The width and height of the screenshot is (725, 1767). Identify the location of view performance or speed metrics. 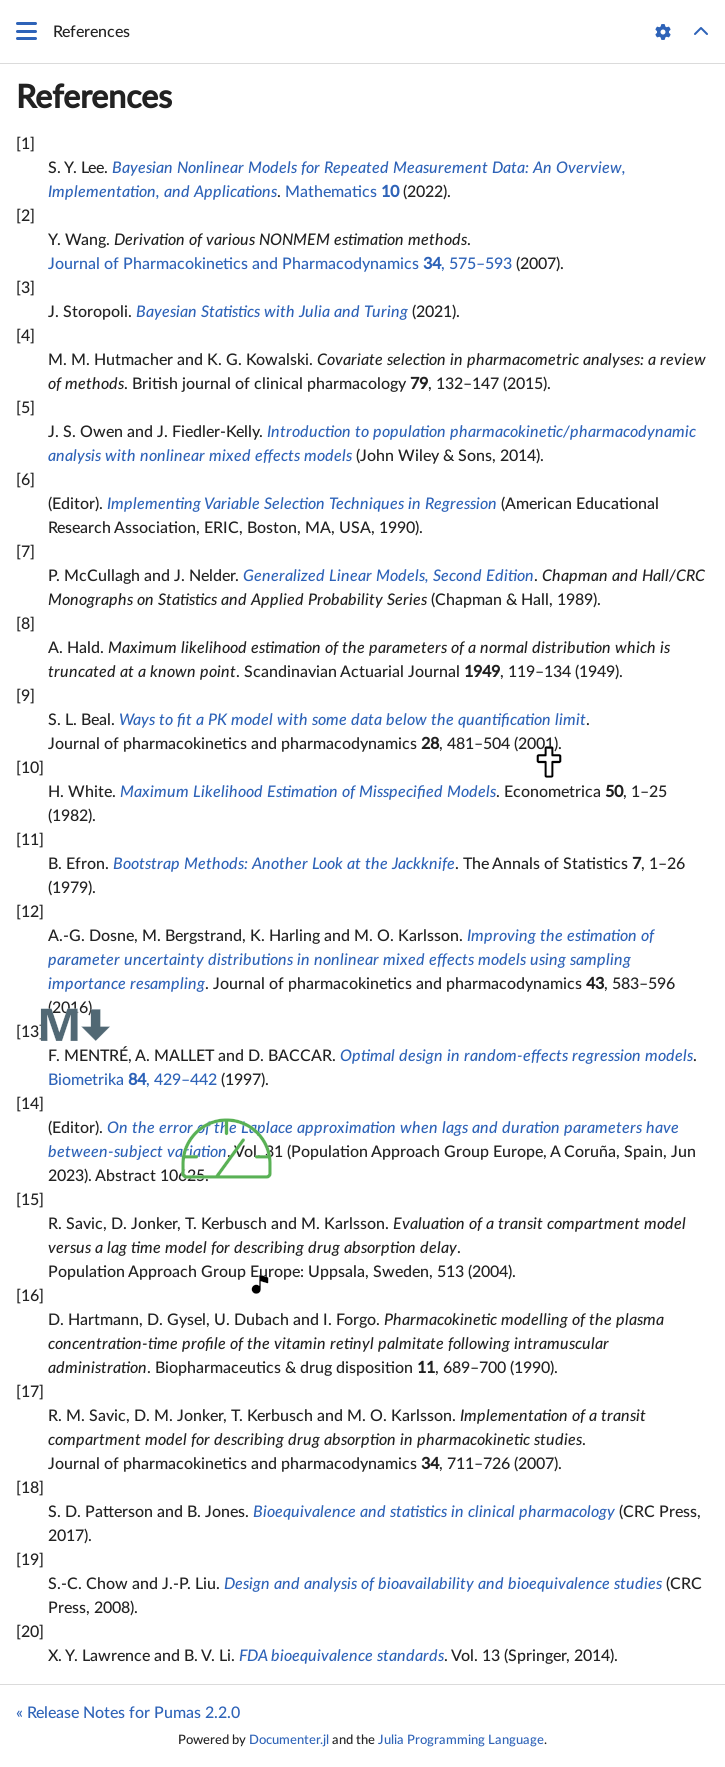
(226, 1153).